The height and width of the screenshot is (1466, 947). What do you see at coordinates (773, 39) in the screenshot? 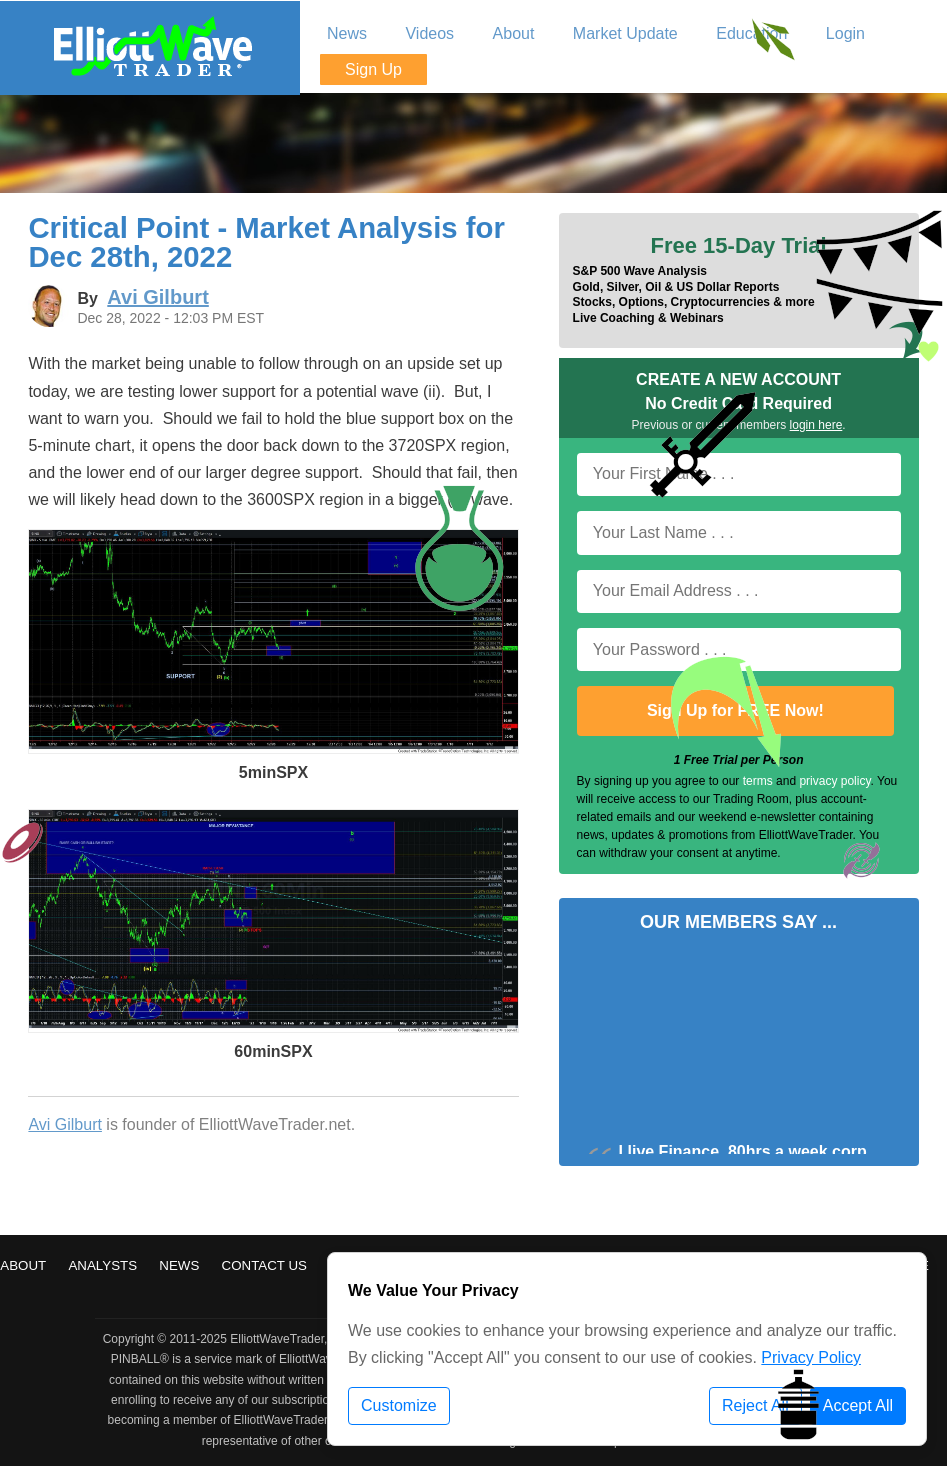
I see `collect or earn gems in a game` at bounding box center [773, 39].